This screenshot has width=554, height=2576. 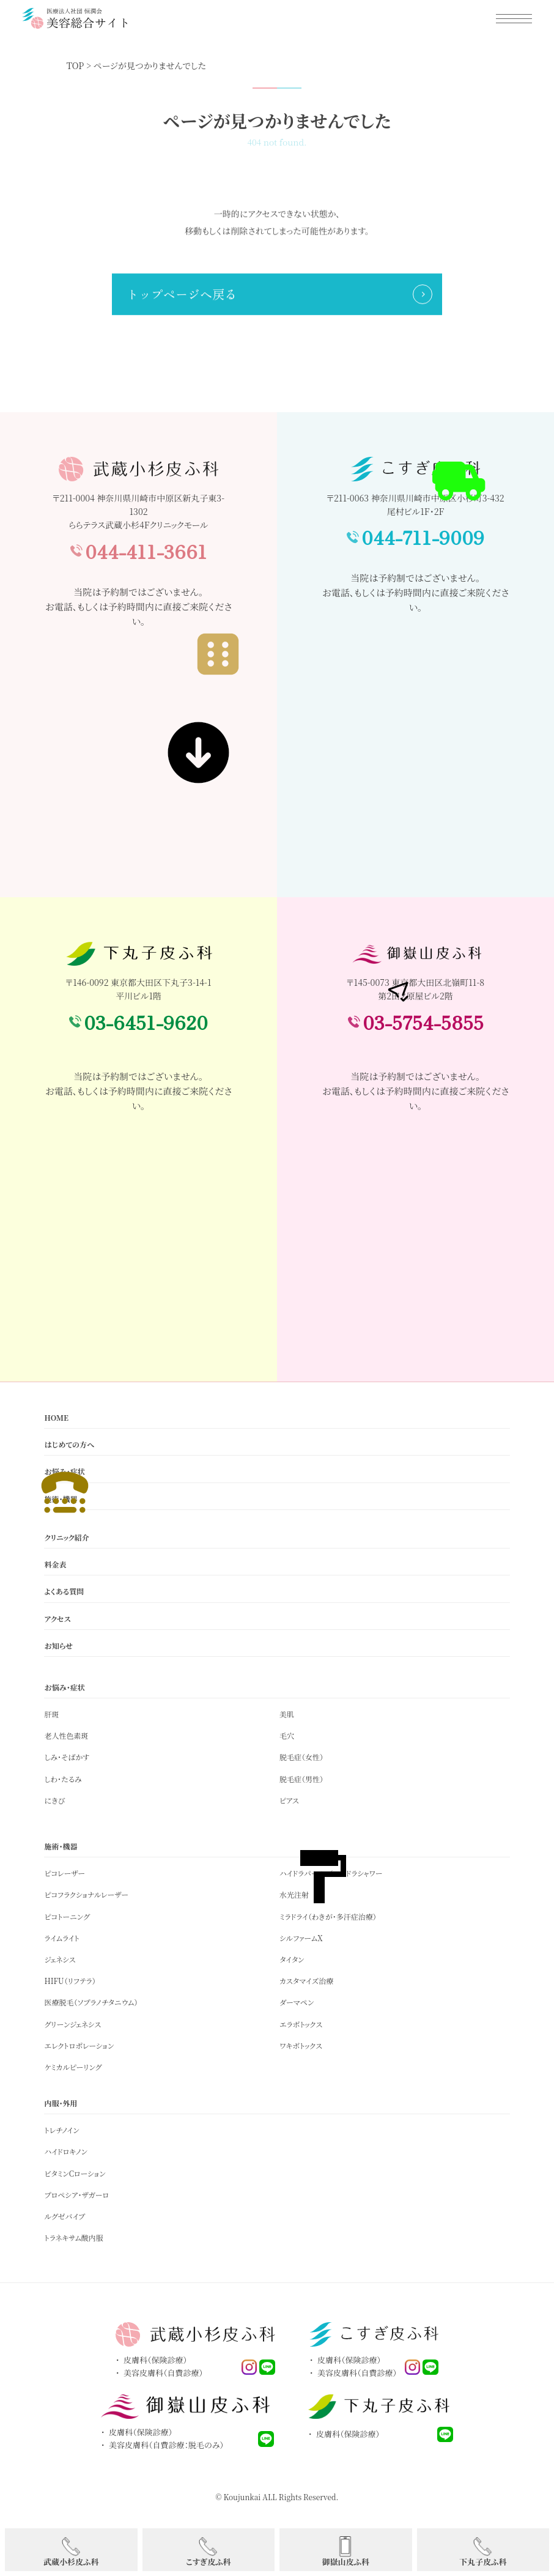 What do you see at coordinates (218, 654) in the screenshot?
I see `roll the dice or generate a random result` at bounding box center [218, 654].